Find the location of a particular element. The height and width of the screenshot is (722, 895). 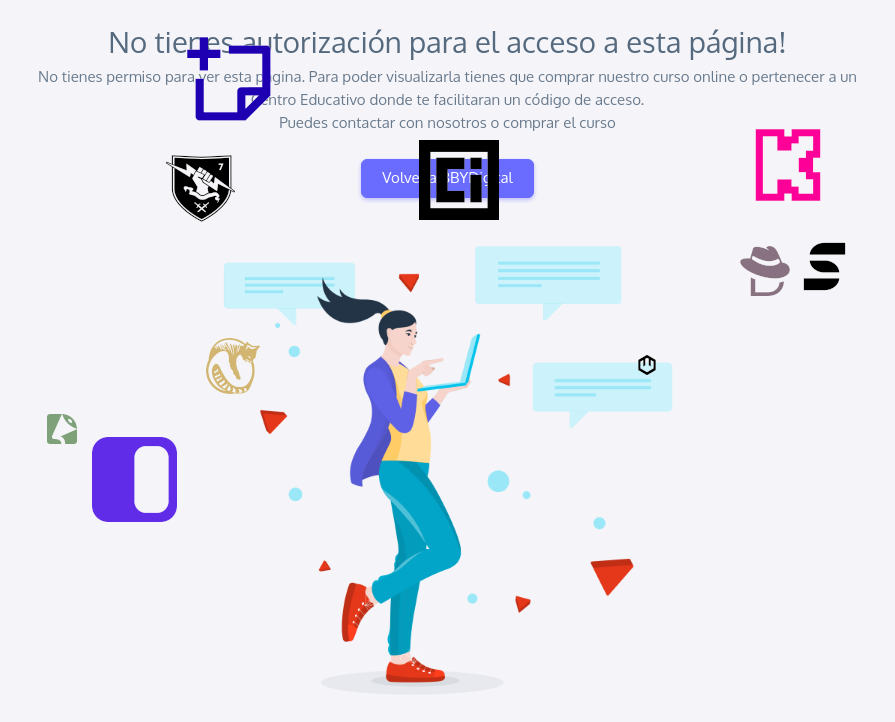

create a new sticky note is located at coordinates (233, 83).